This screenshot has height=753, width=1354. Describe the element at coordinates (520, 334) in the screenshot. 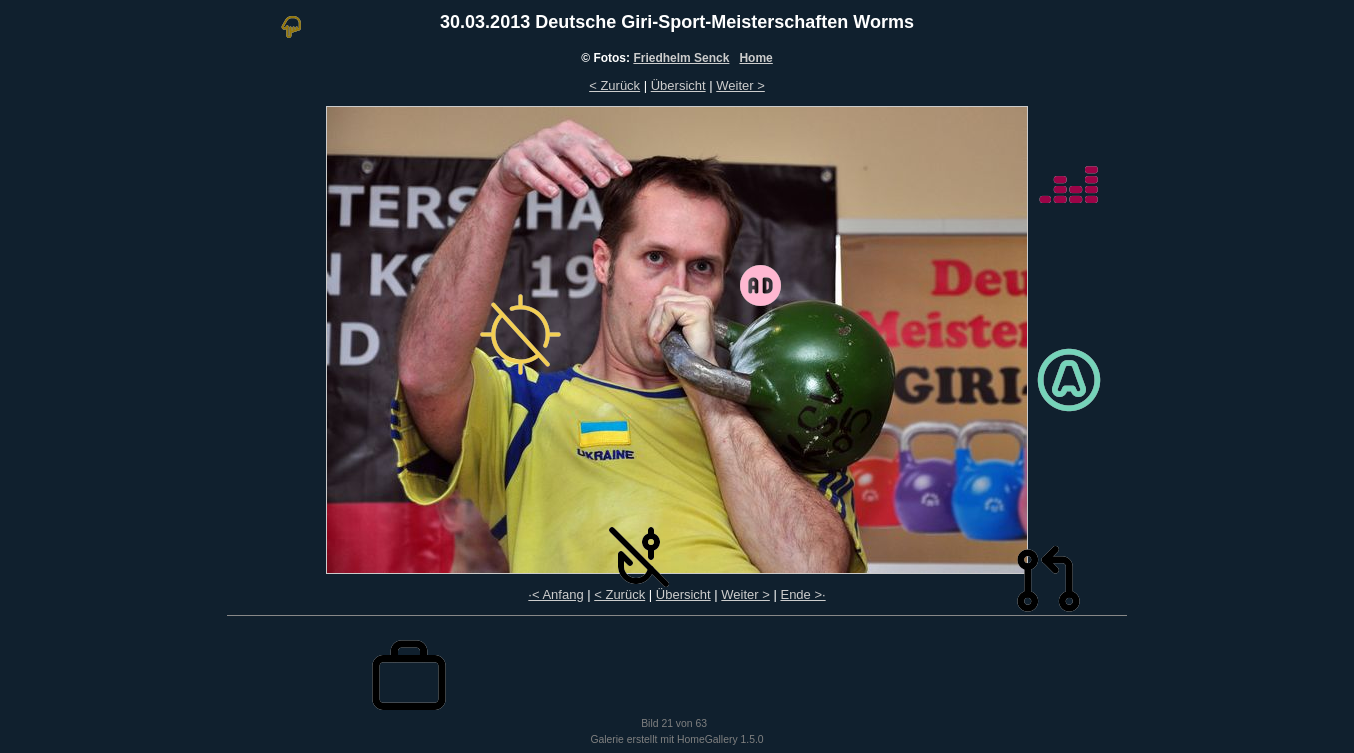

I see `location services disabled` at that location.